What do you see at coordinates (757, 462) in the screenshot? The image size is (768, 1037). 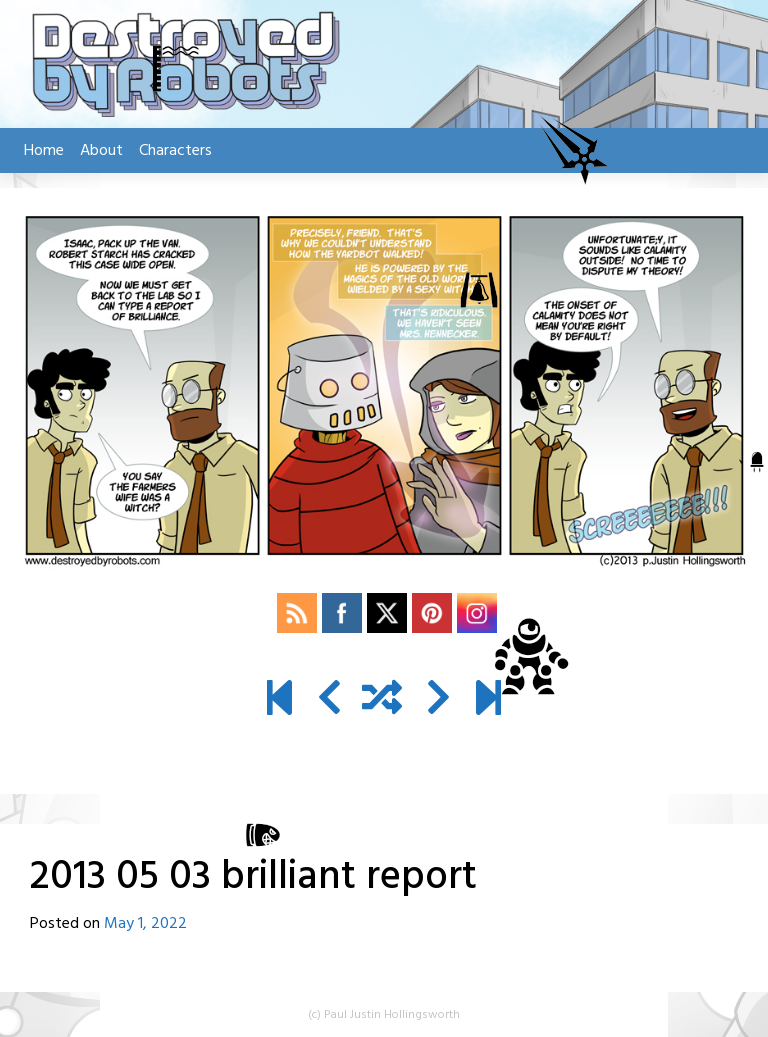 I see `indicates device power status` at bounding box center [757, 462].